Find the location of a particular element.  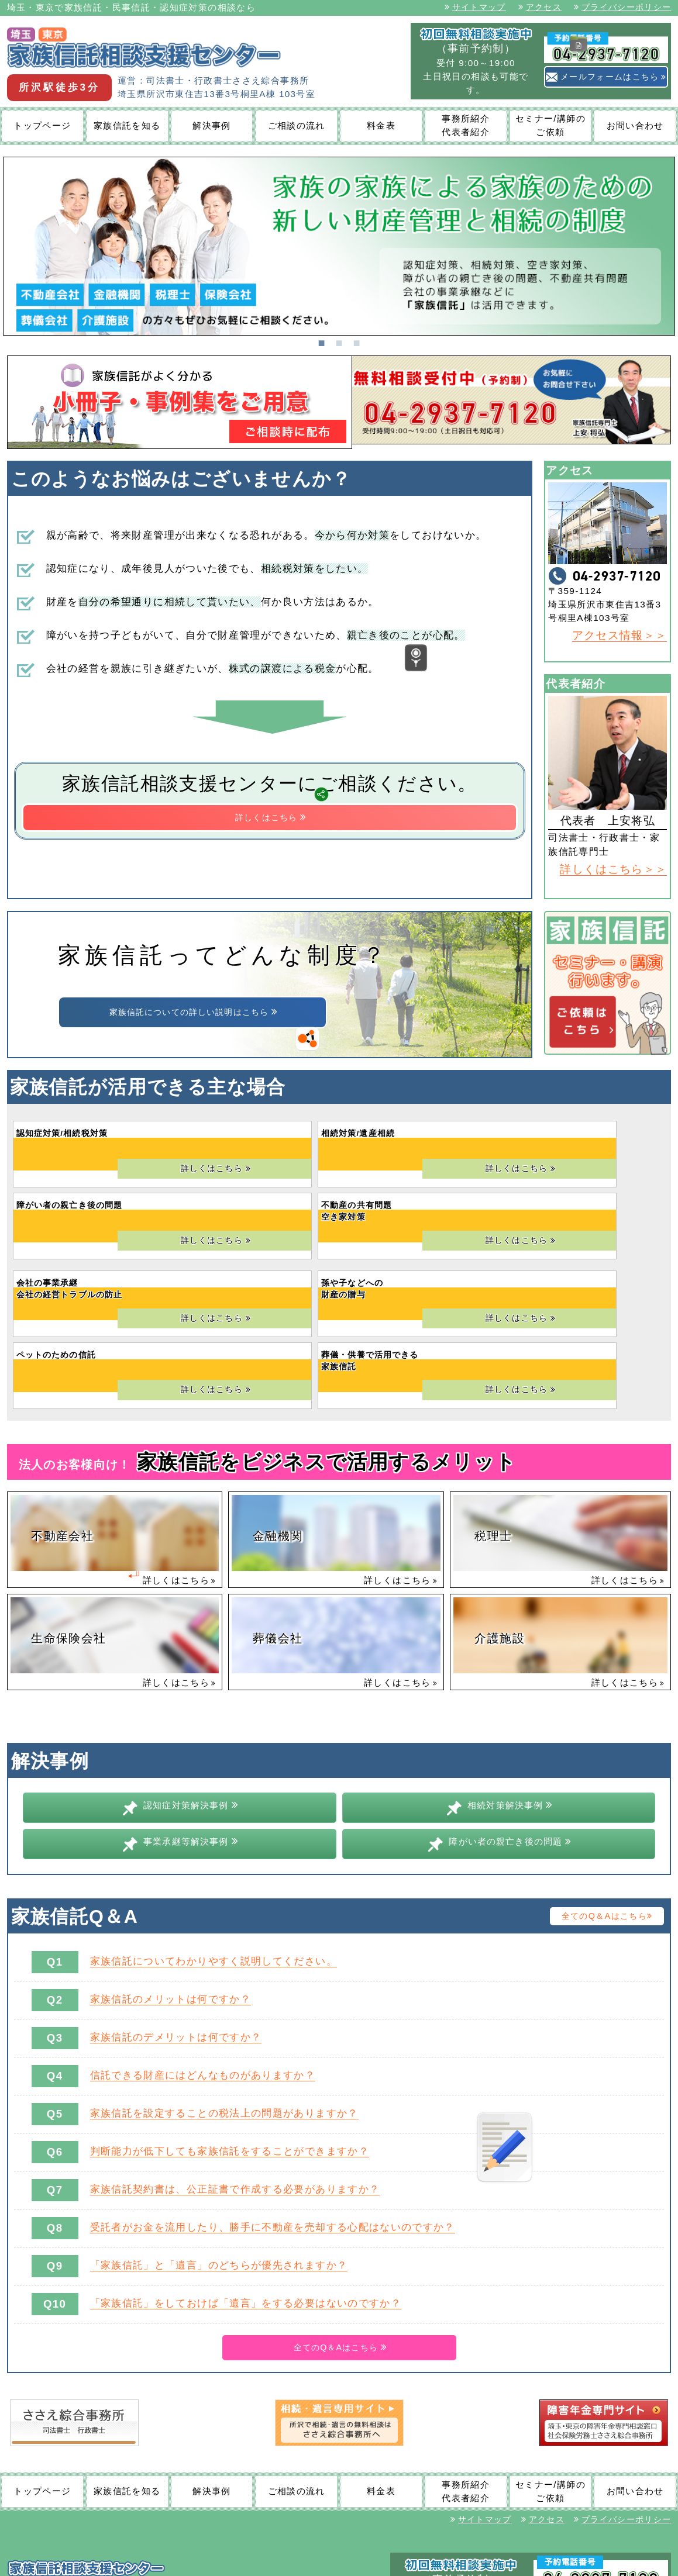

access sharing and network preferences is located at coordinates (321, 794).